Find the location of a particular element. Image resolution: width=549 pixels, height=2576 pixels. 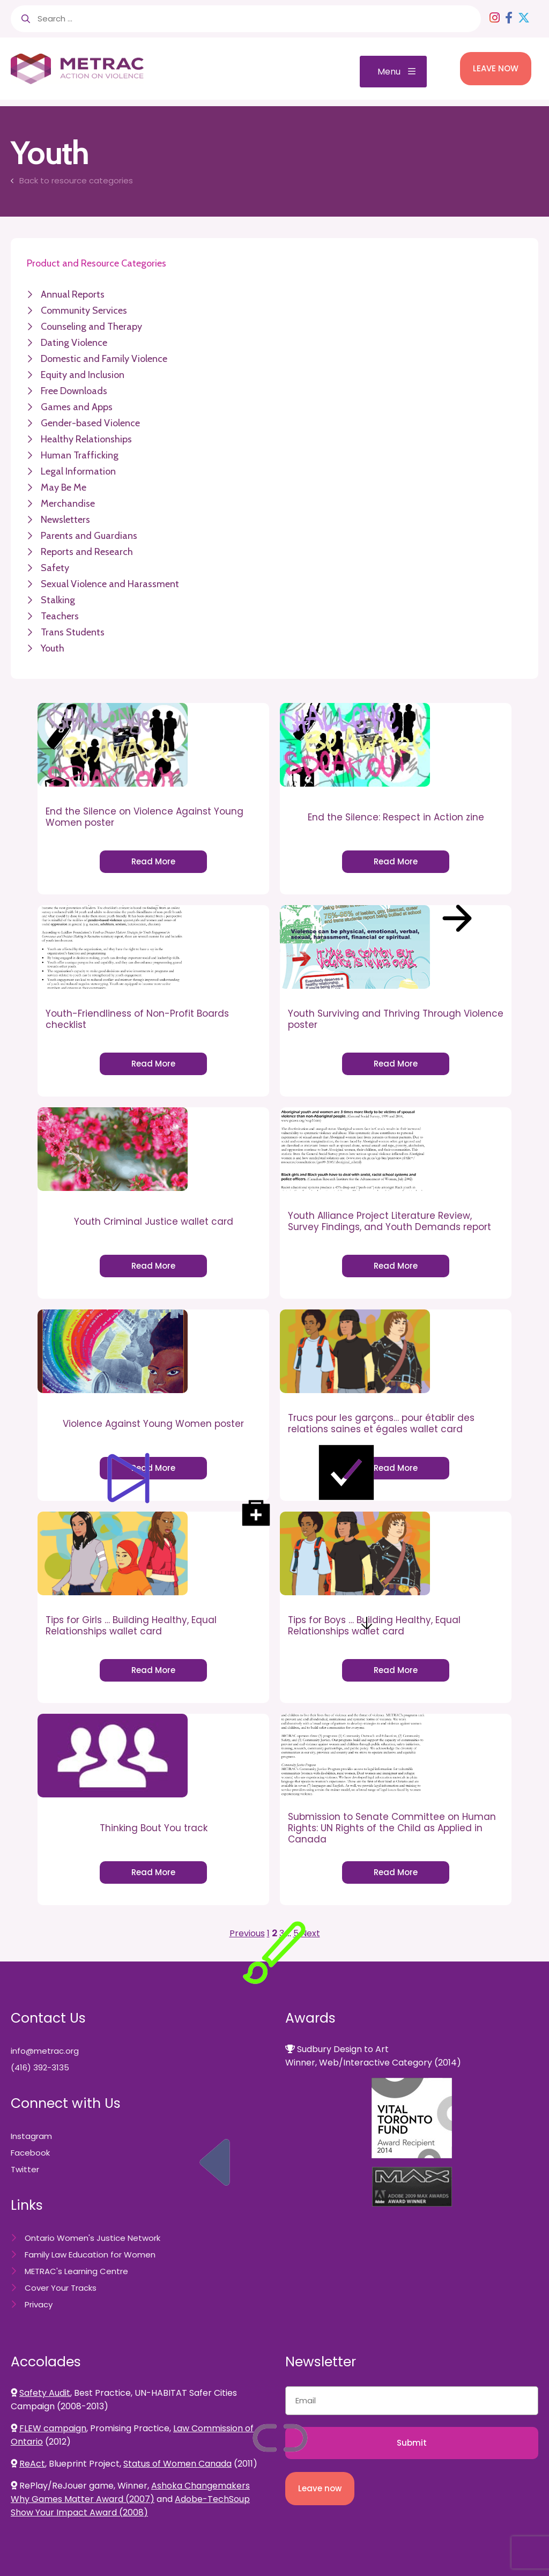

scroll down or view more content is located at coordinates (367, 1623).